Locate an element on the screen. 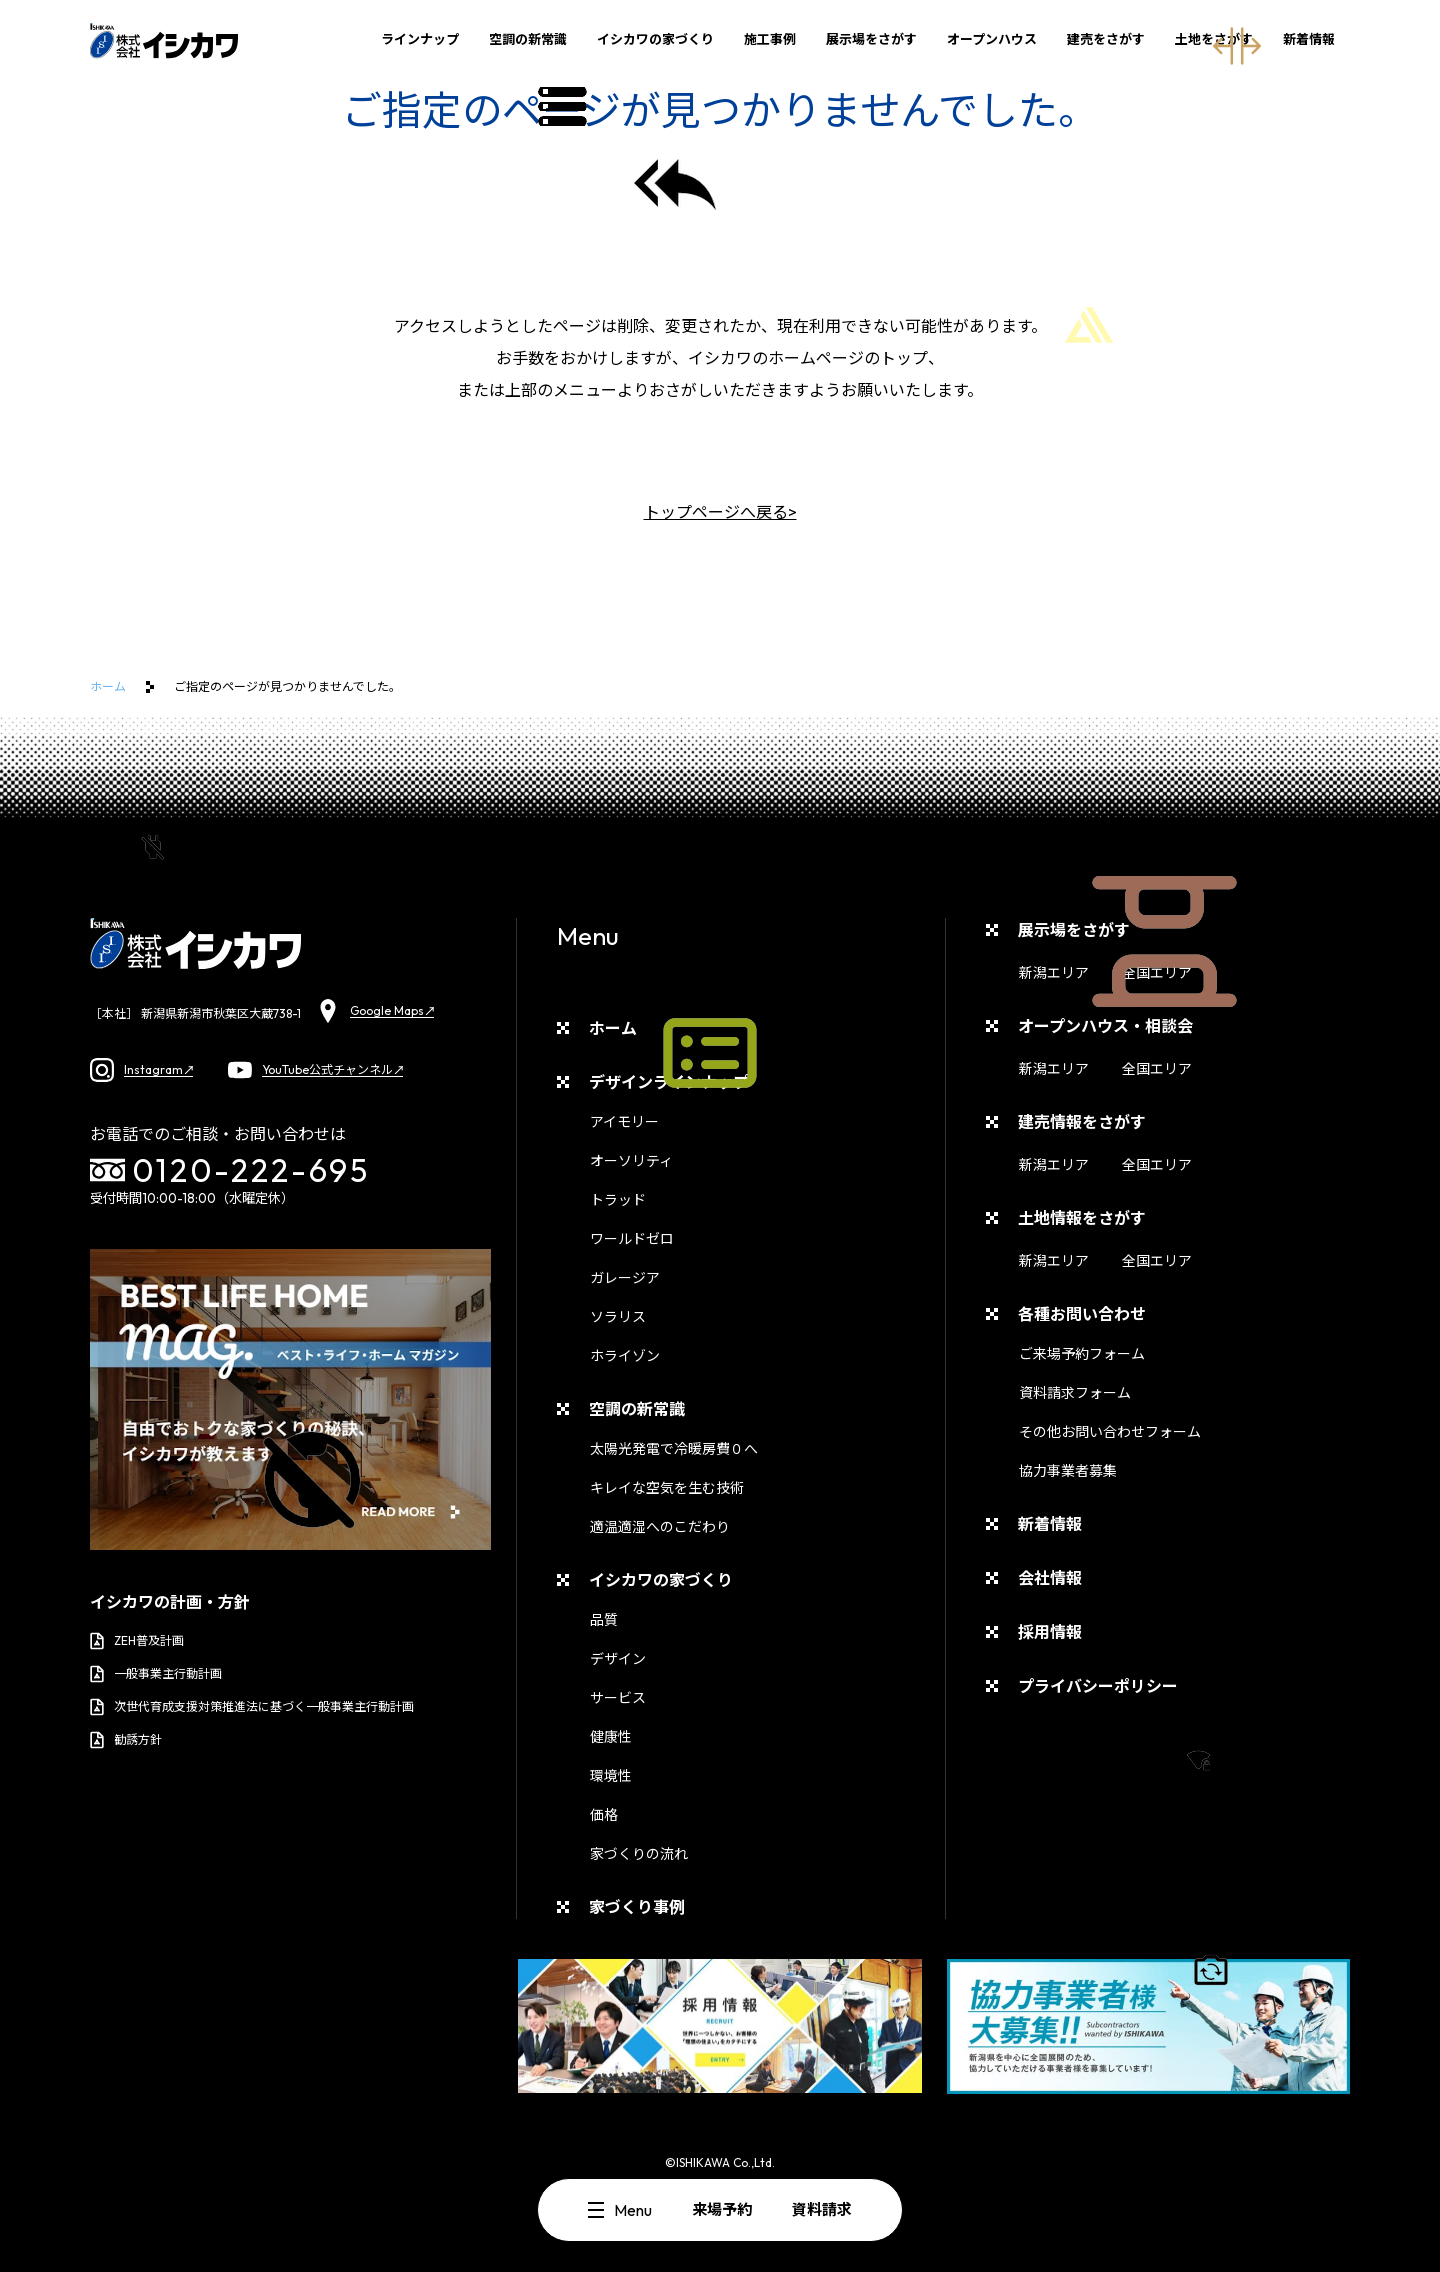 This screenshot has width=1440, height=2272. connected to a secure or password-protected wifi network is located at coordinates (1198, 1760).